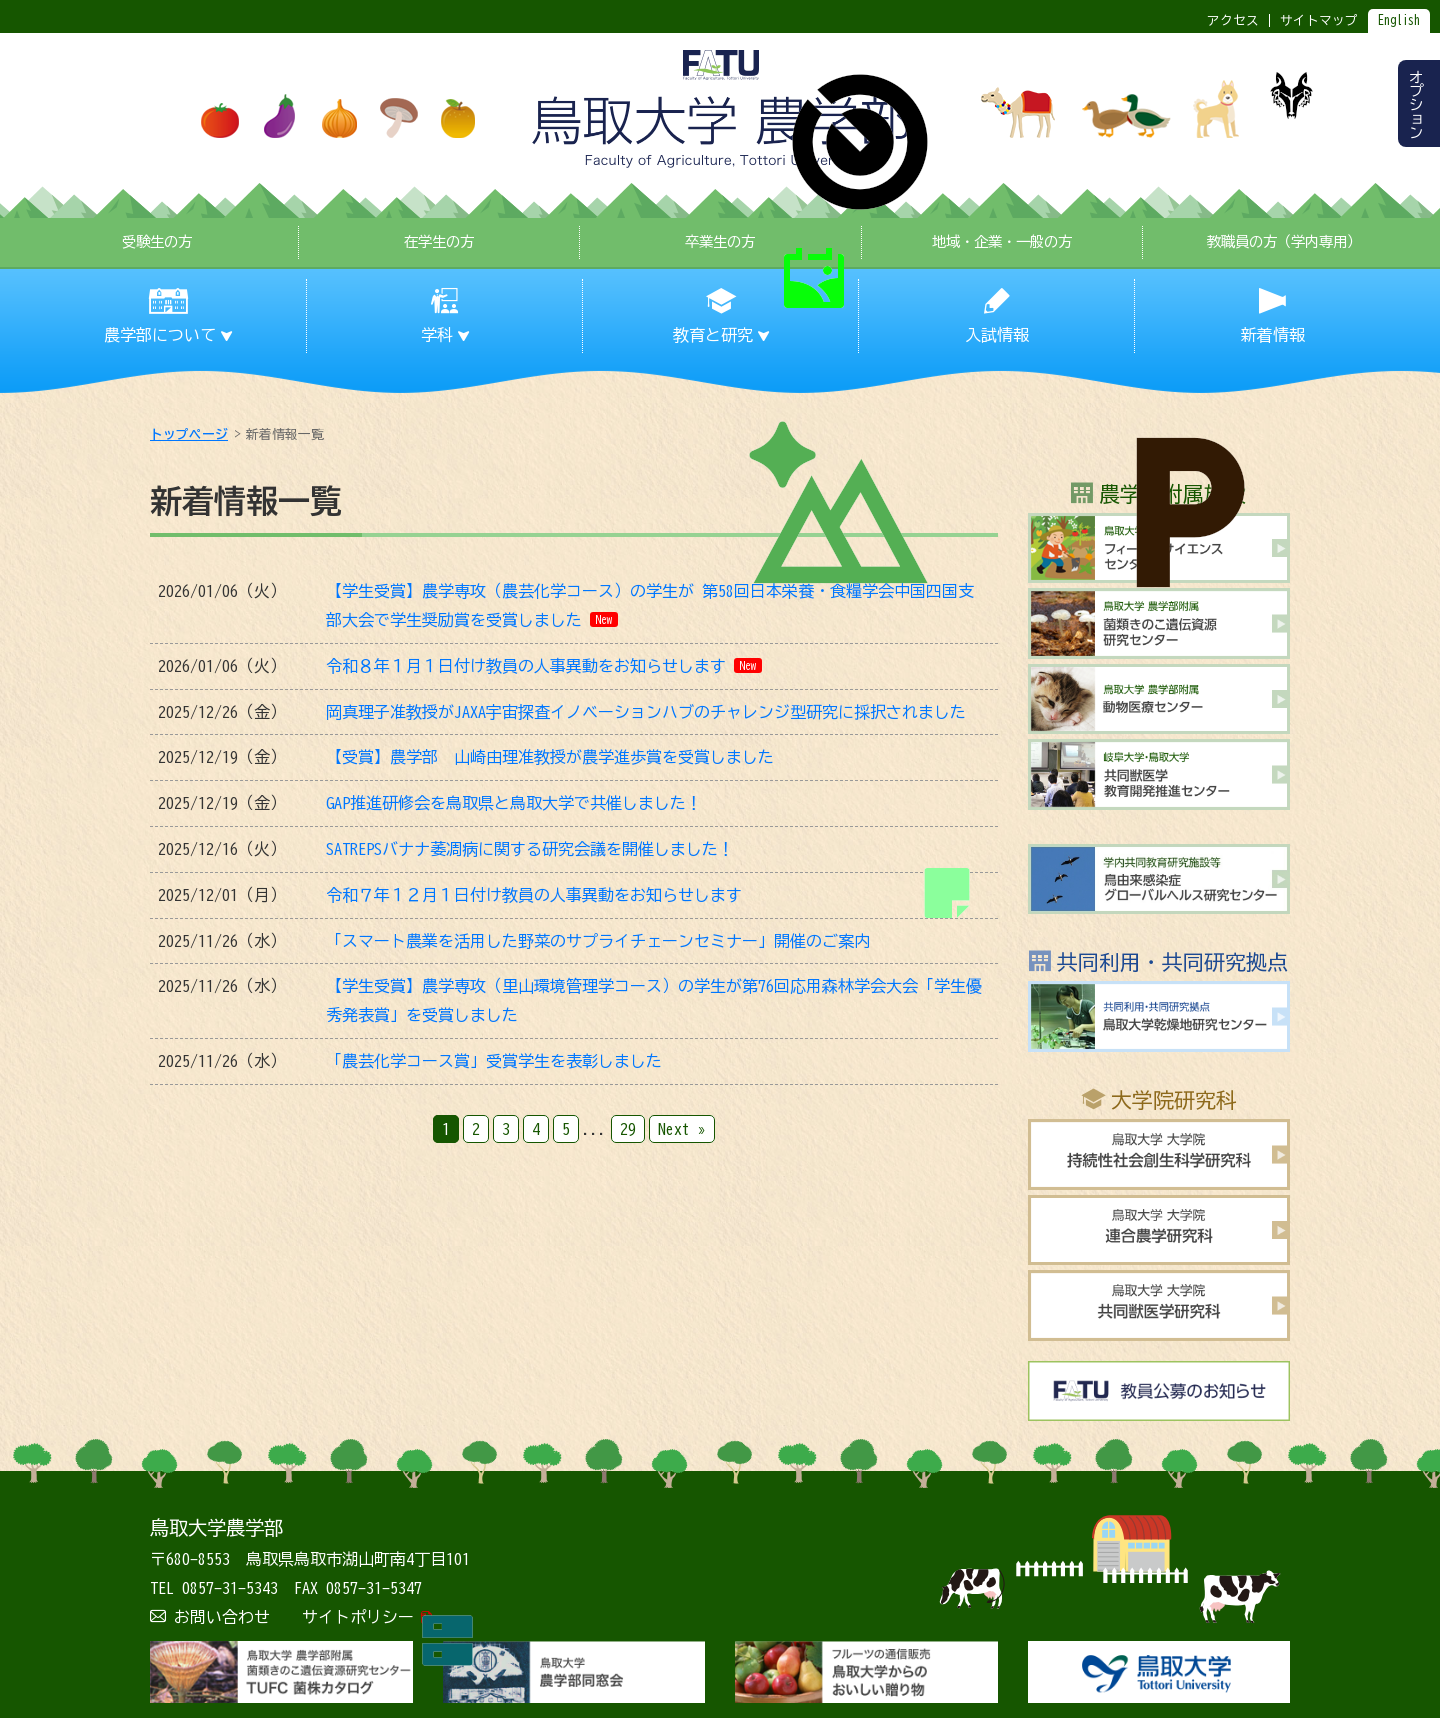 The height and width of the screenshot is (1718, 1440). What do you see at coordinates (836, 508) in the screenshot?
I see `generate AI-enhanced landscape images` at bounding box center [836, 508].